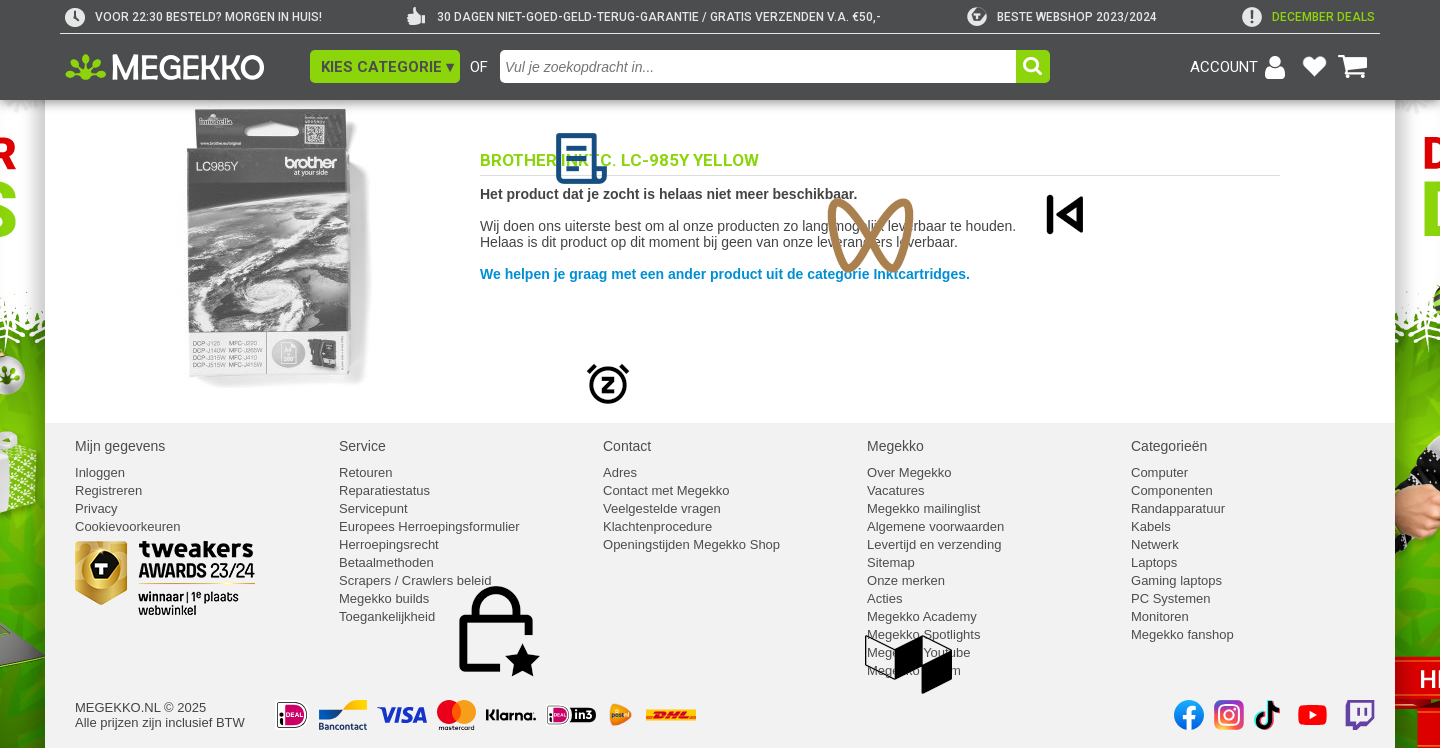 The height and width of the screenshot is (748, 1440). Describe the element at coordinates (581, 158) in the screenshot. I see `view document list or file directory` at that location.